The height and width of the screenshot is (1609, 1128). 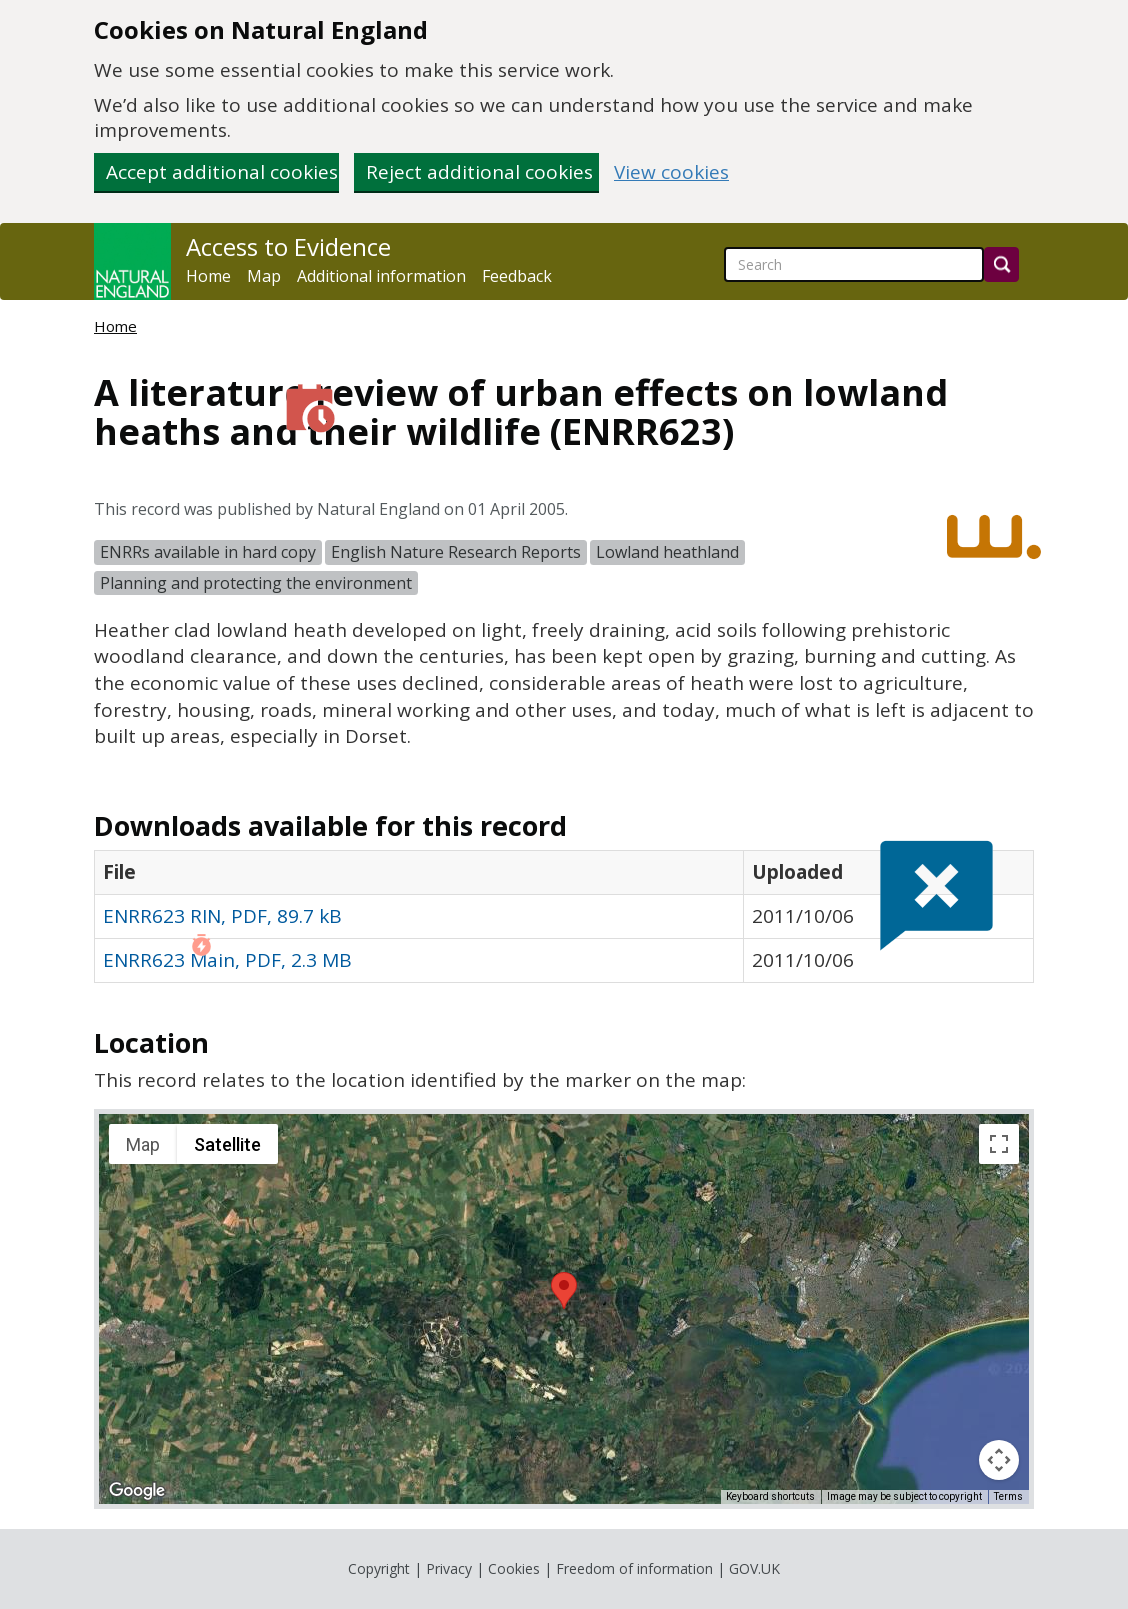 What do you see at coordinates (309, 409) in the screenshot?
I see `view scheduled events or appointments` at bounding box center [309, 409].